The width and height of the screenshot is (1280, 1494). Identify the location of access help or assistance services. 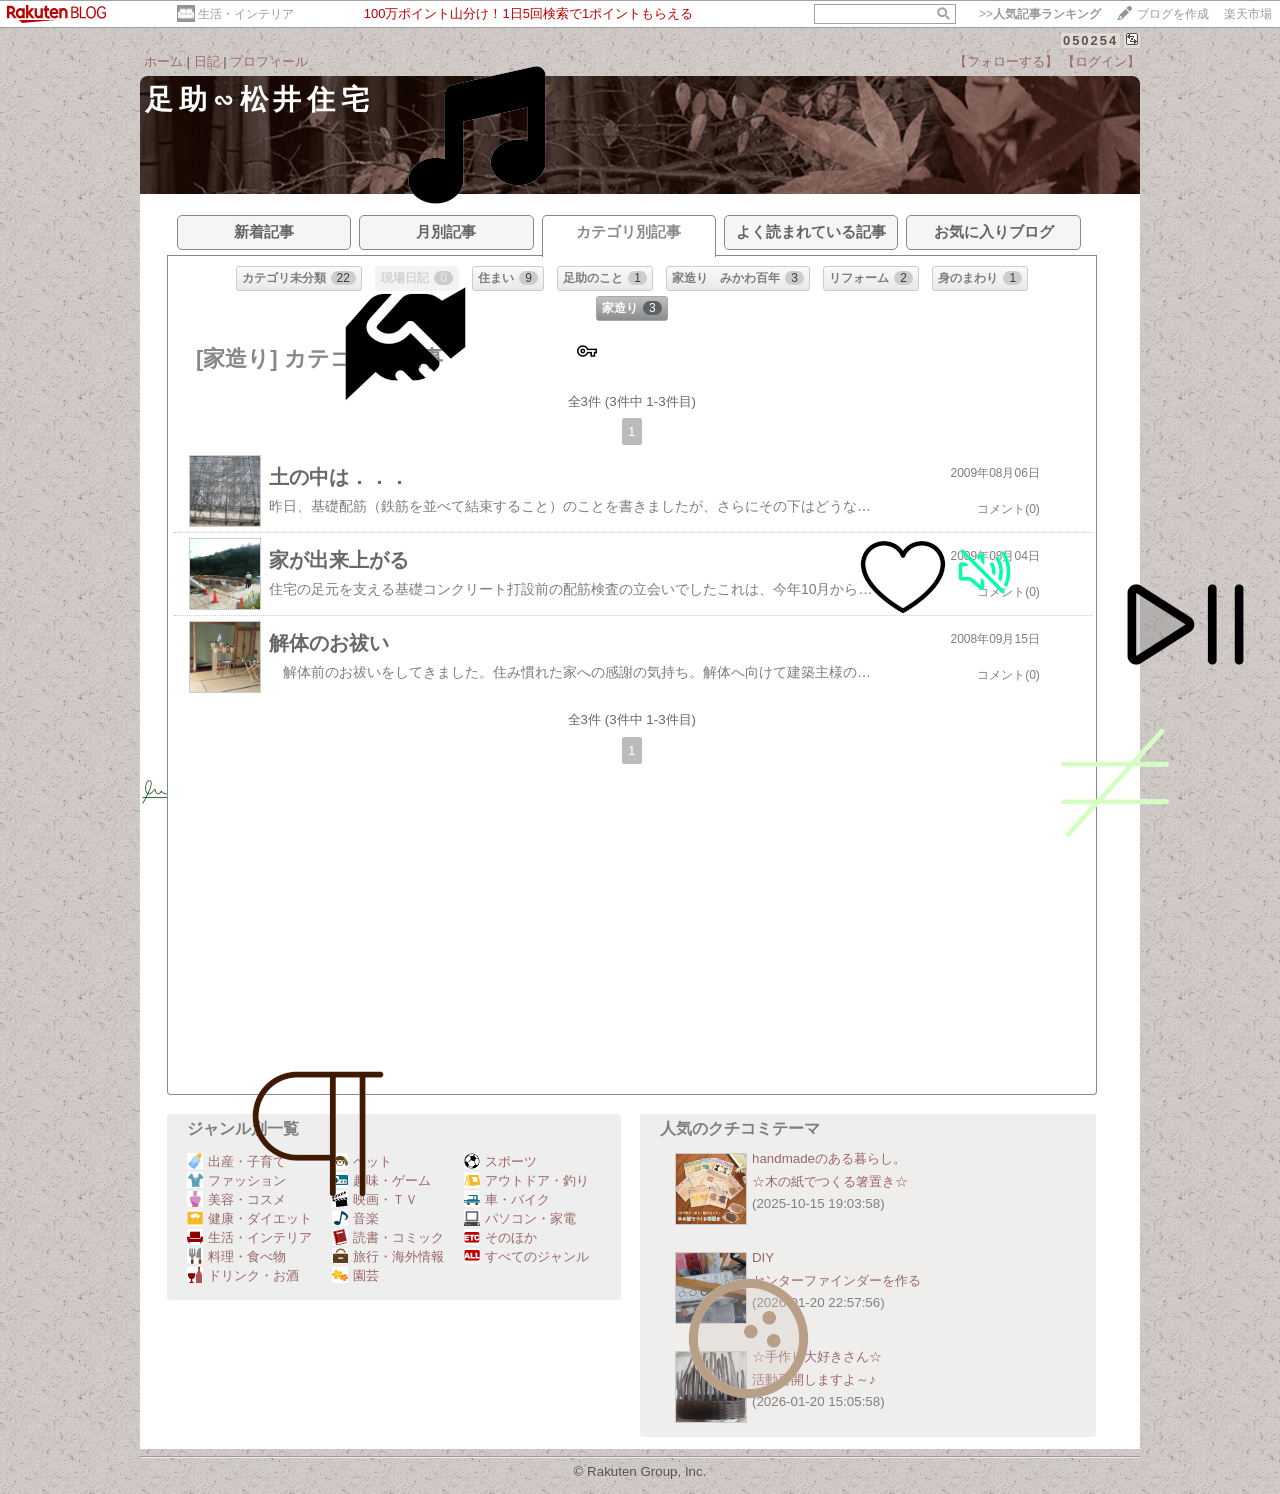
(405, 340).